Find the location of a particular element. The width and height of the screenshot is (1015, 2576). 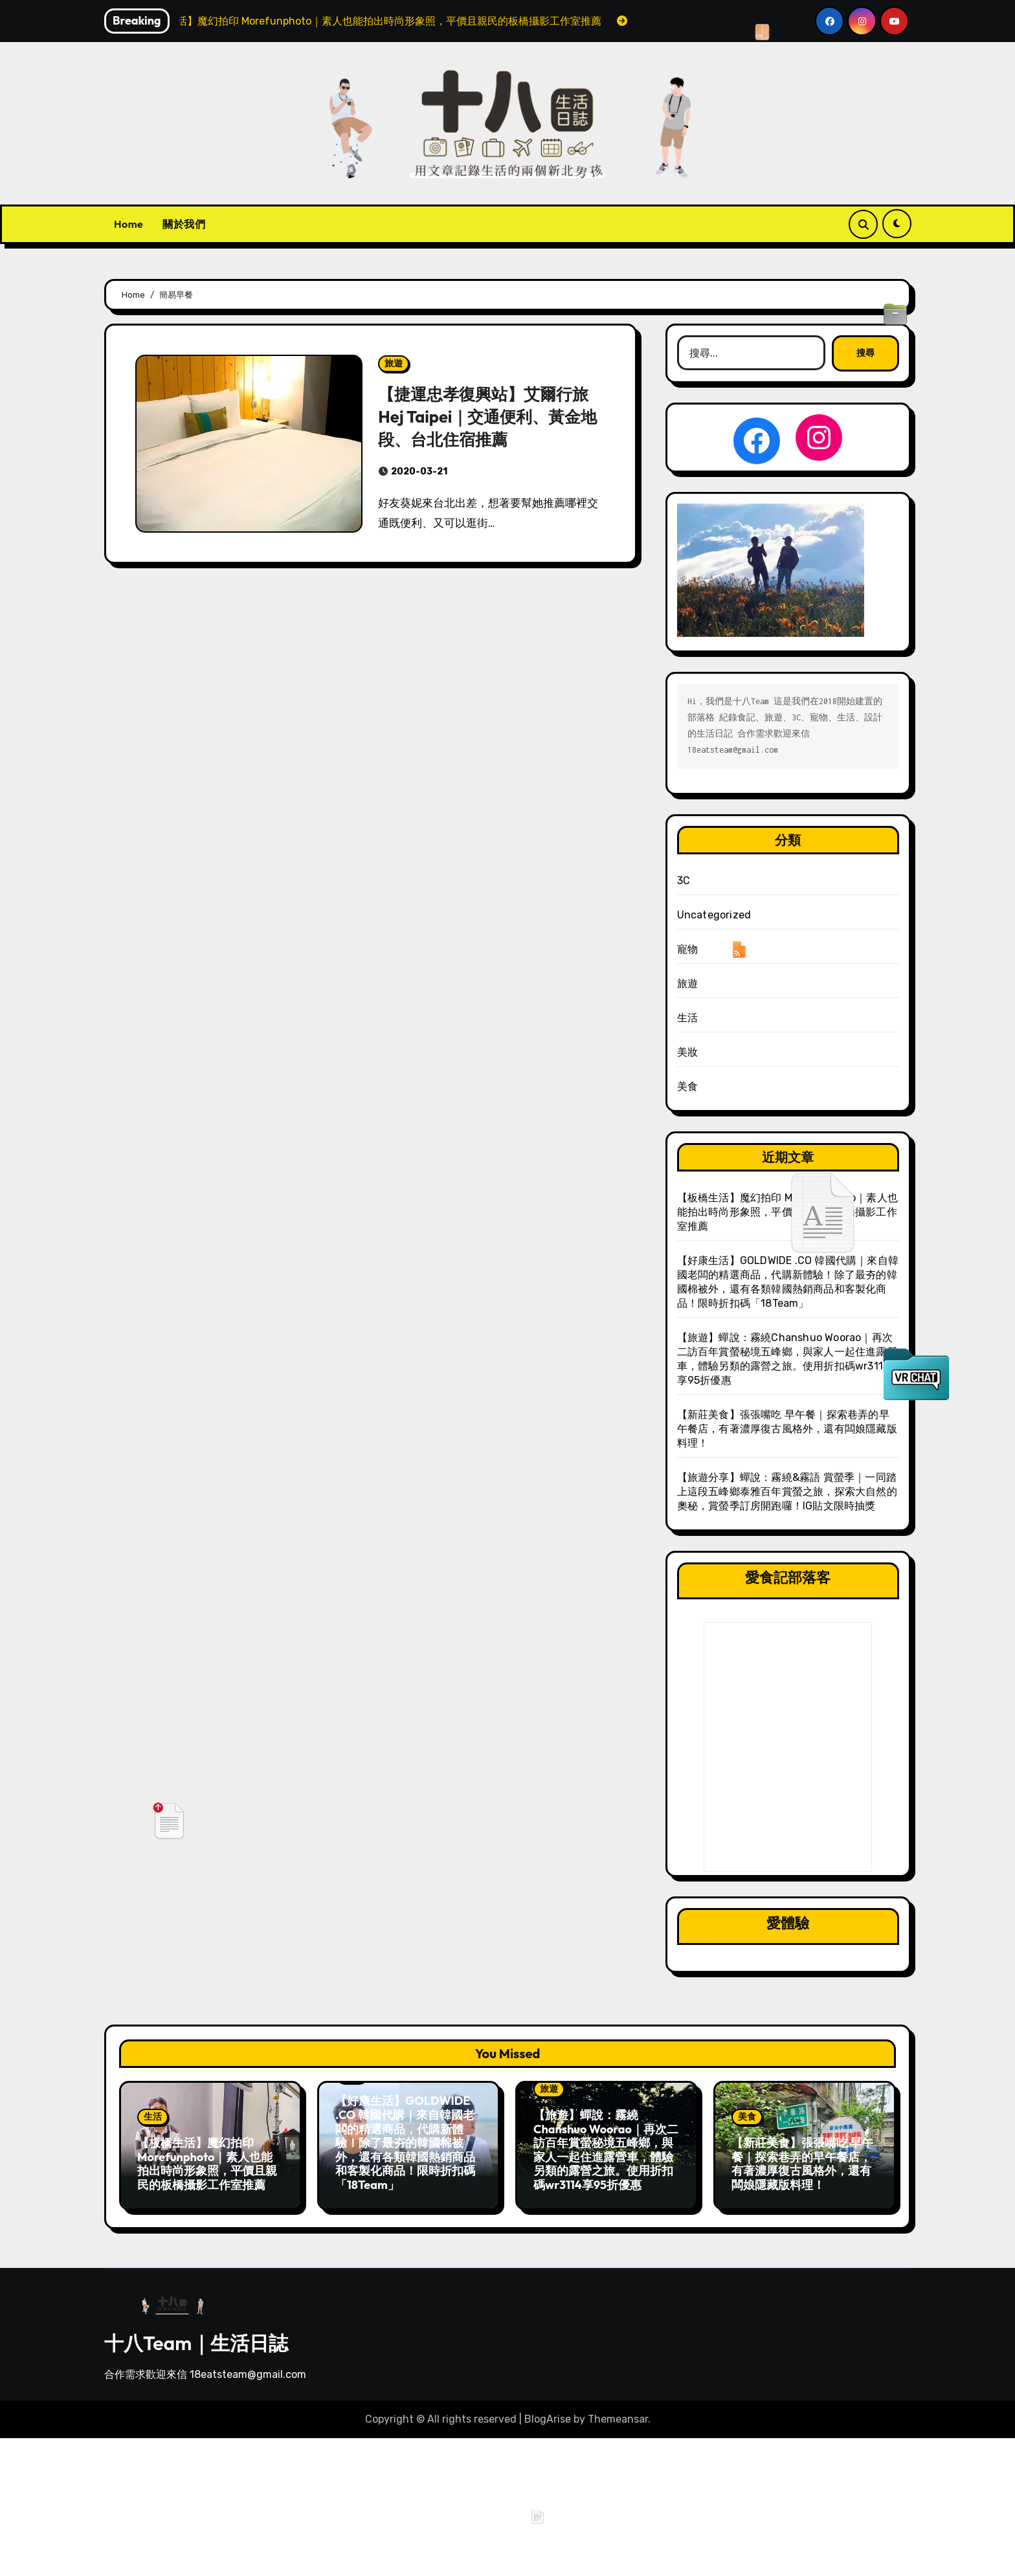

compressed archive file type indicator is located at coordinates (762, 32).